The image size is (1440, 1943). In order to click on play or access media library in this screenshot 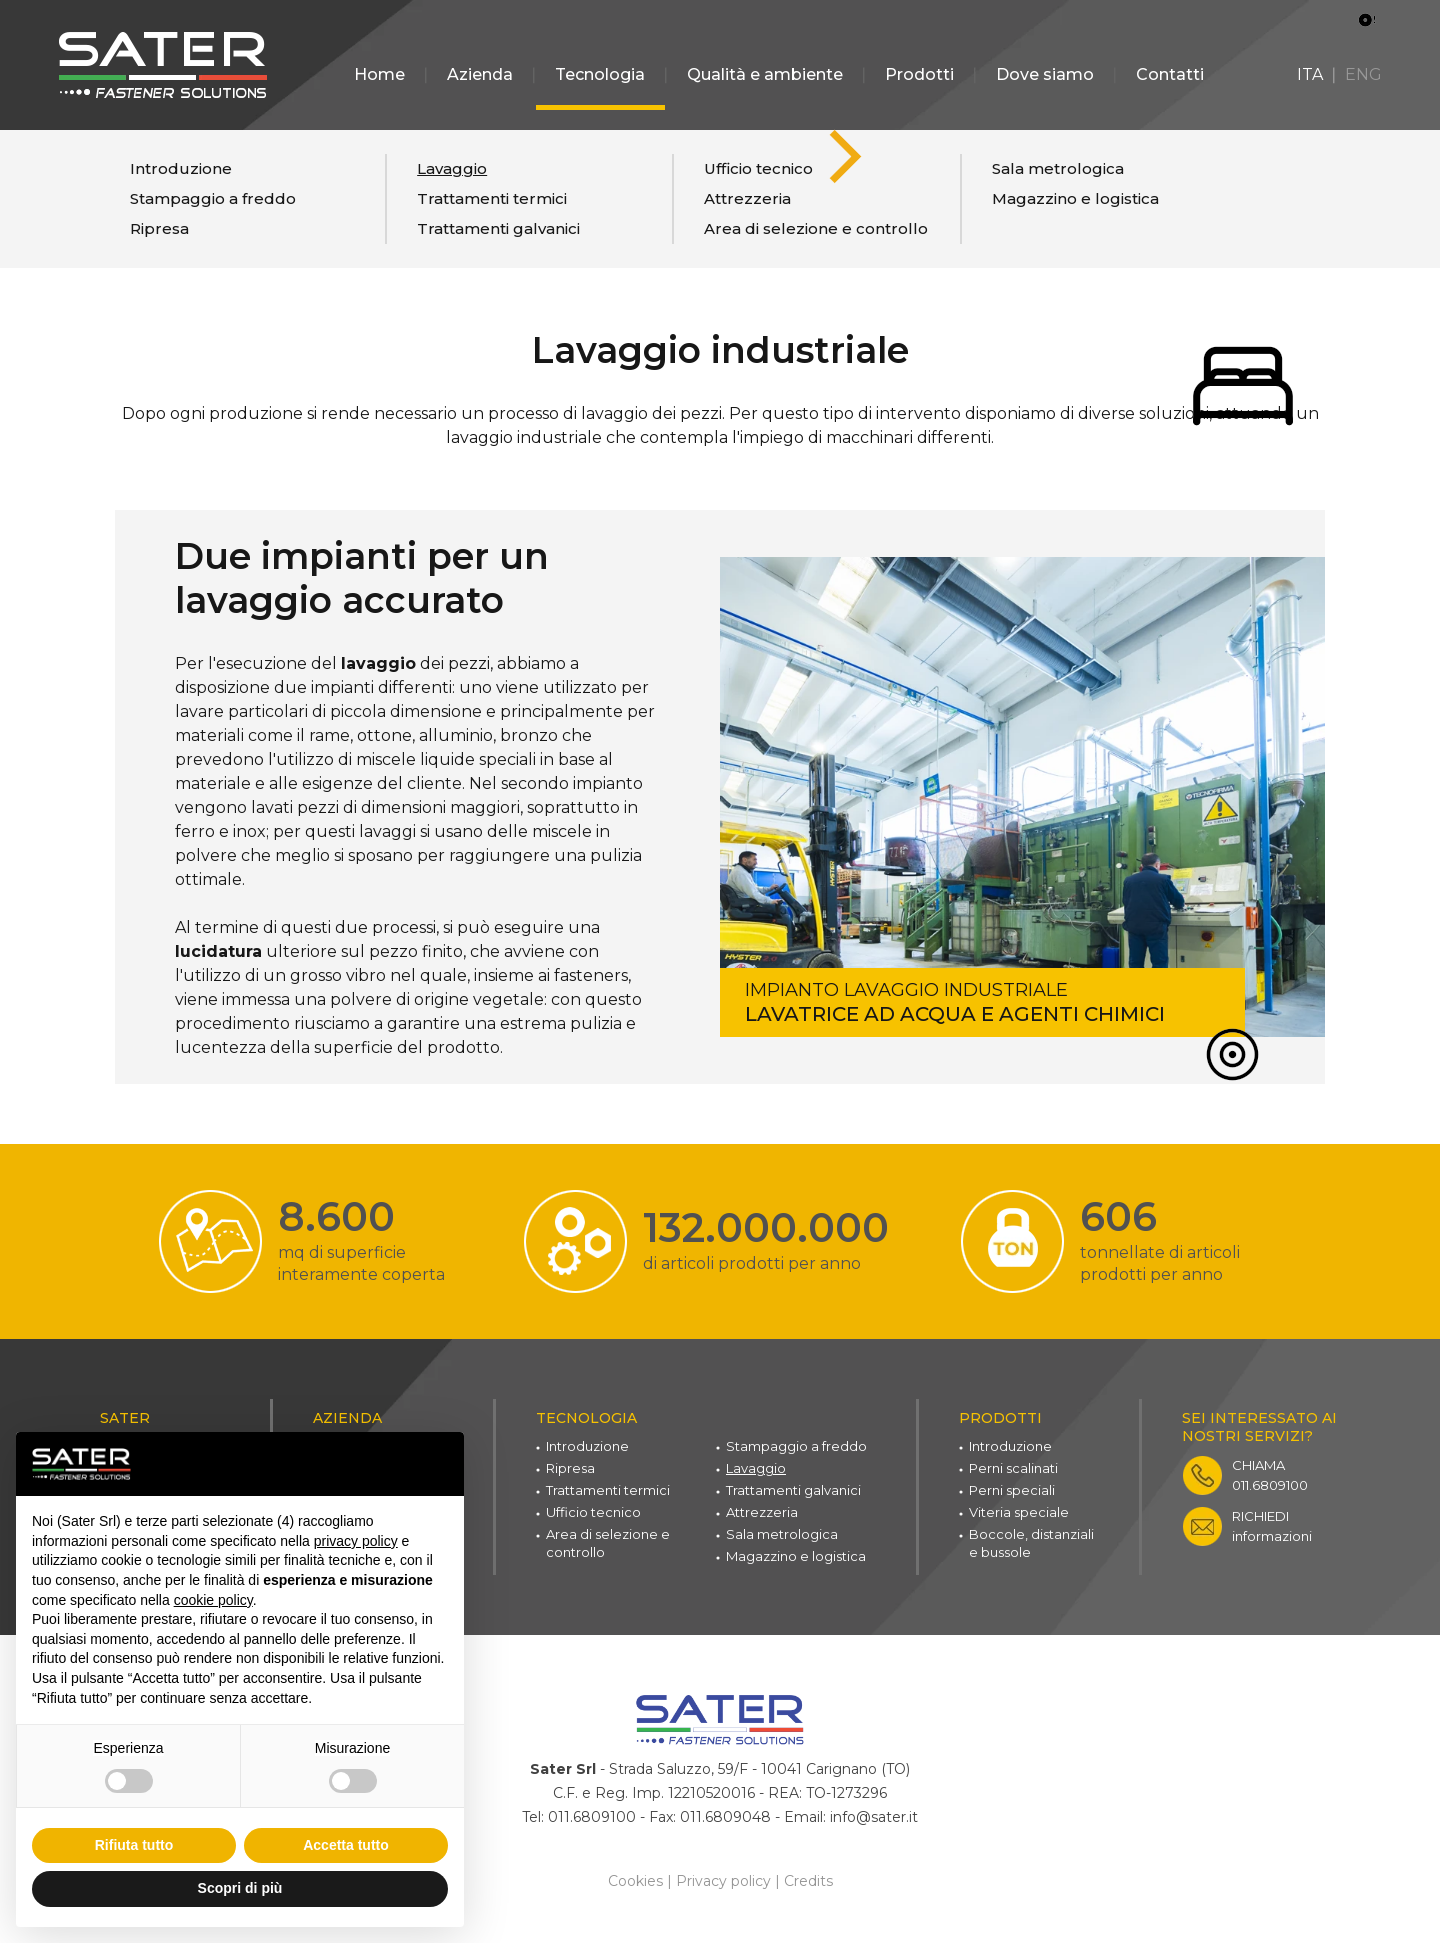, I will do `click(1232, 1054)`.